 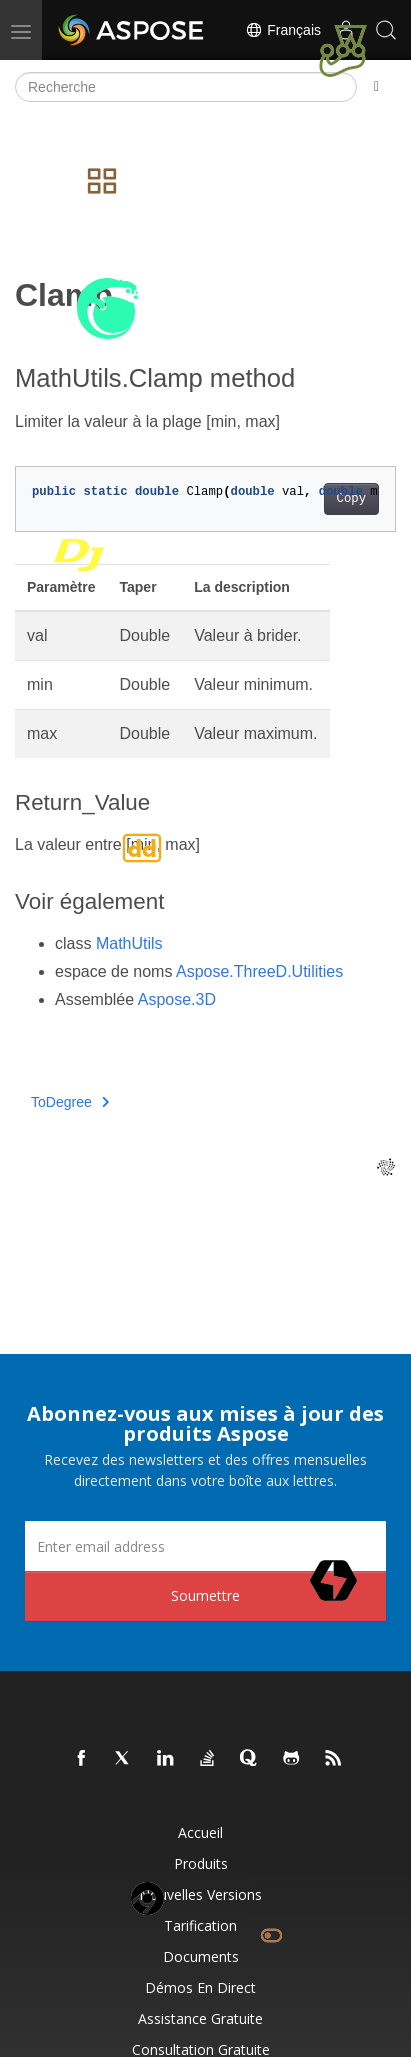 I want to click on visit AppVeyor CI/CD platform, so click(x=147, y=1898).